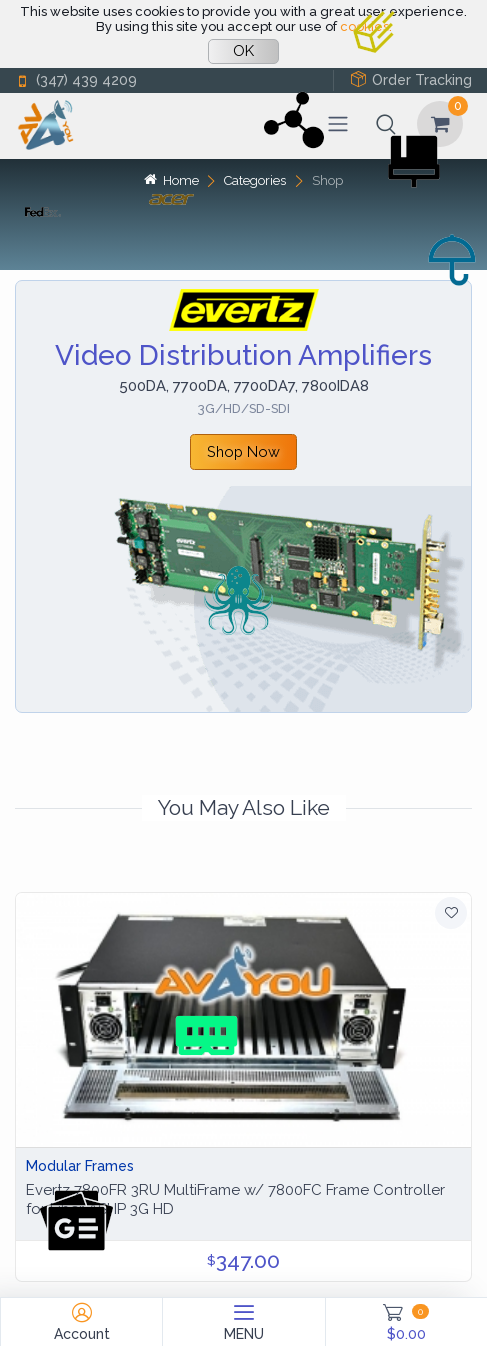 Image resolution: width=487 pixels, height=1346 pixels. Describe the element at coordinates (294, 120) in the screenshot. I see `moleculer microservices framework logo` at that location.